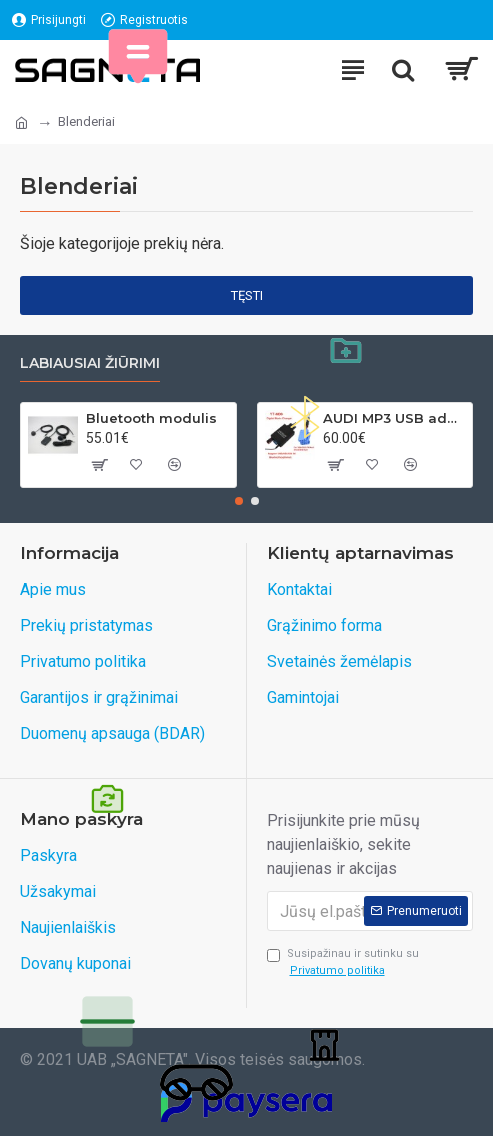 This screenshot has height=1136, width=493. I want to click on switch between front and rear camera, so click(107, 799).